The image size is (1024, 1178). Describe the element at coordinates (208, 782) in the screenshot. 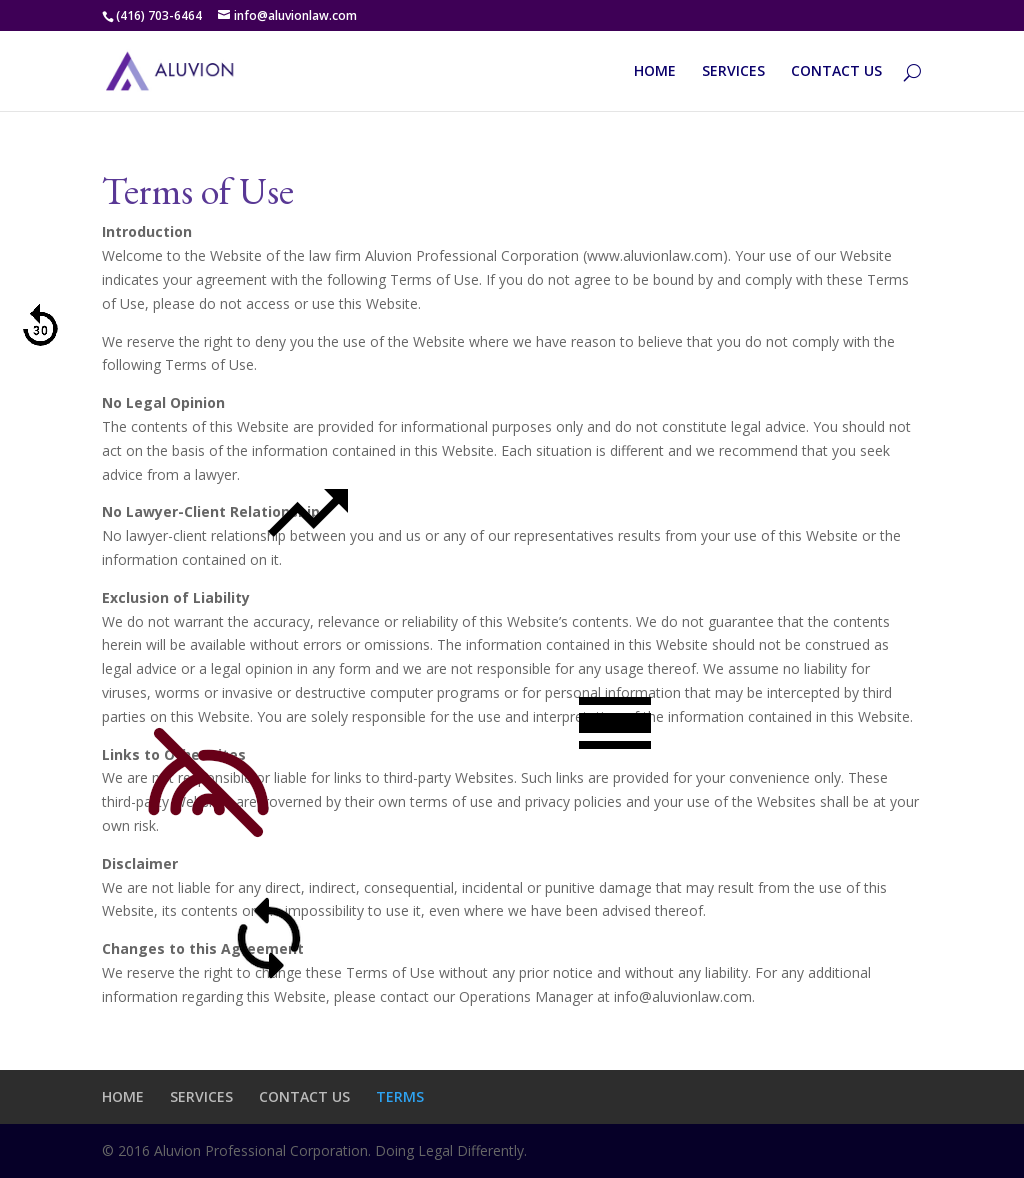

I see `no internet connection` at that location.